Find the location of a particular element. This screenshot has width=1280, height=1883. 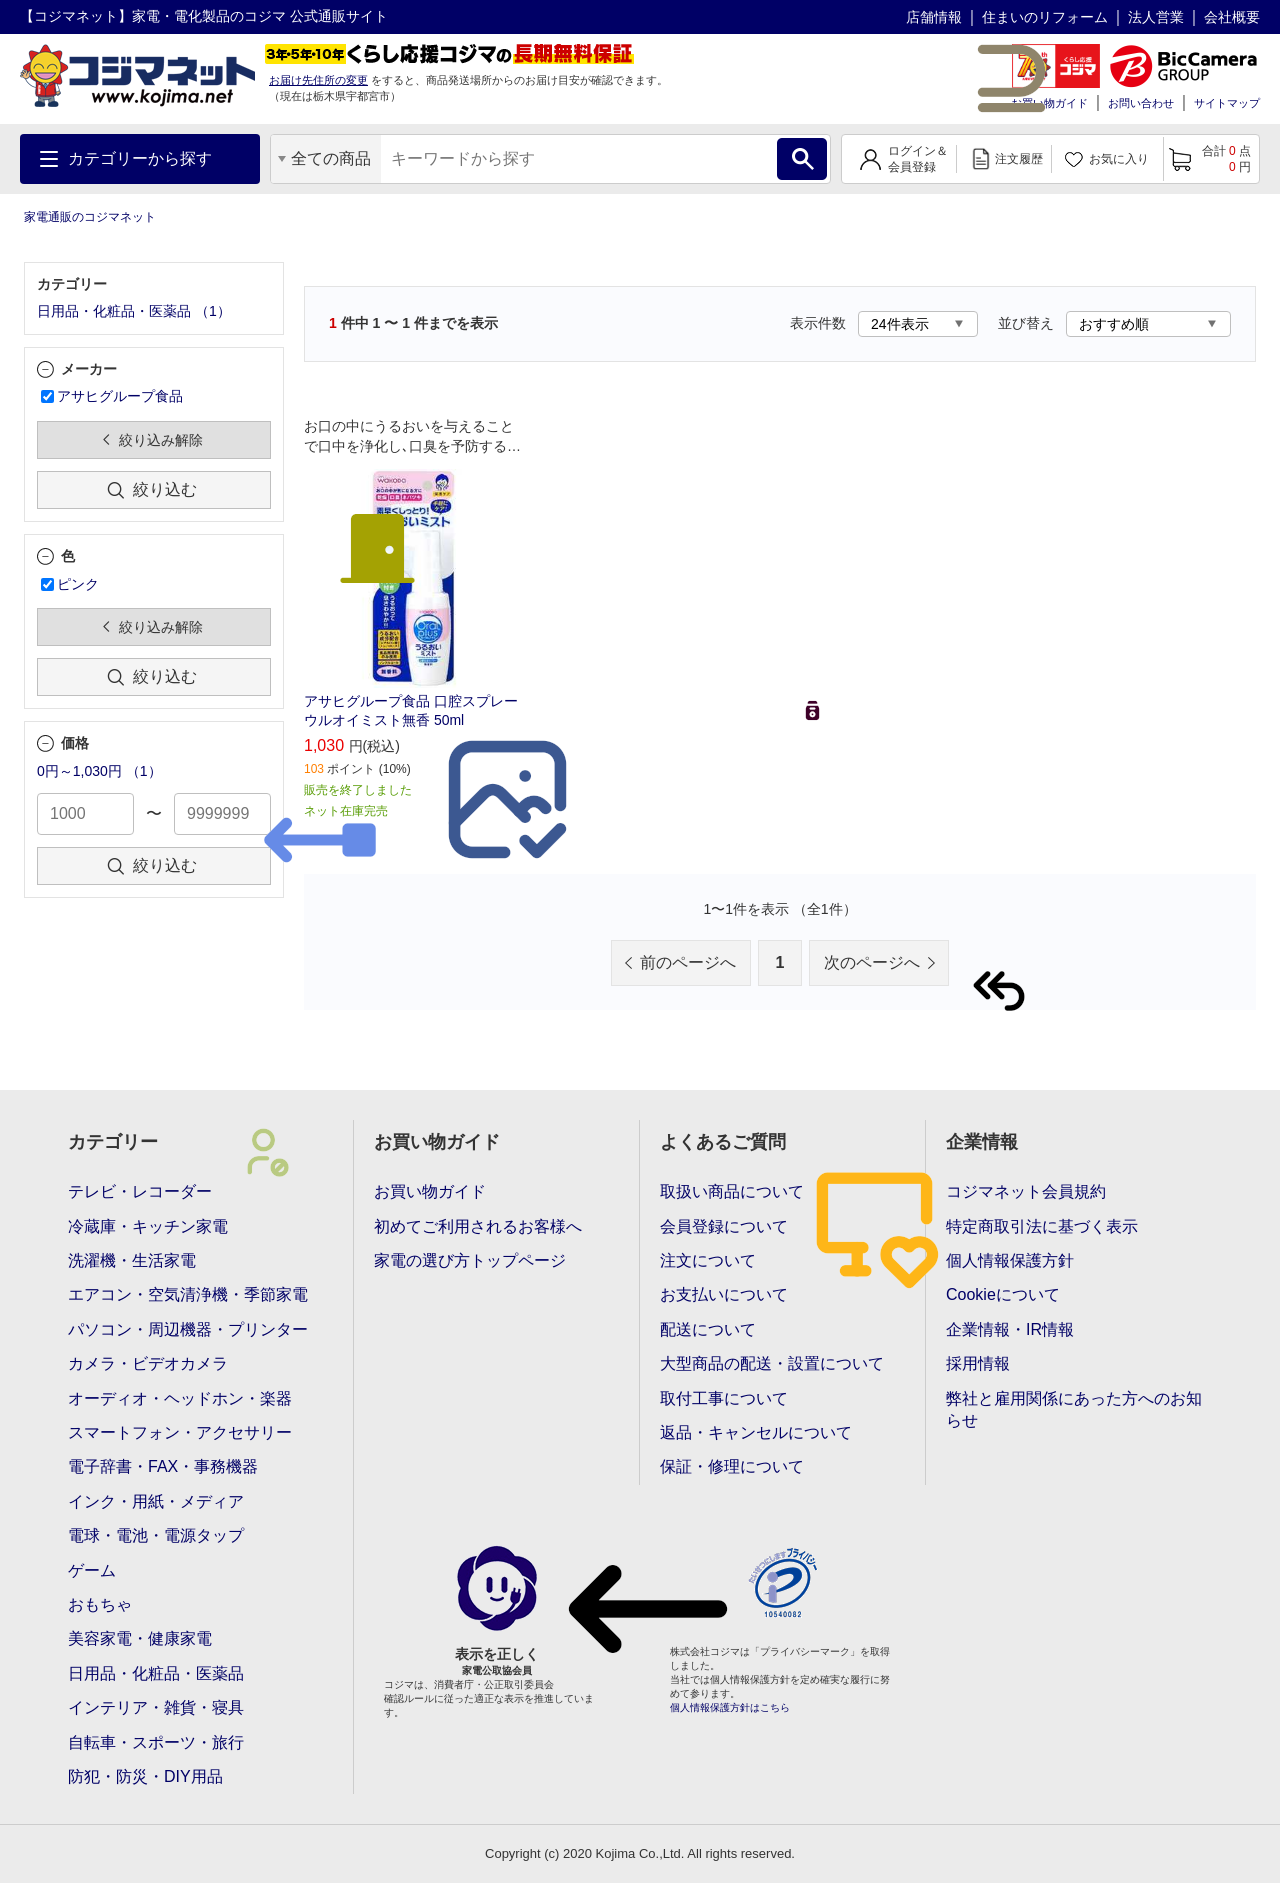

cancel or block a user account is located at coordinates (263, 1151).